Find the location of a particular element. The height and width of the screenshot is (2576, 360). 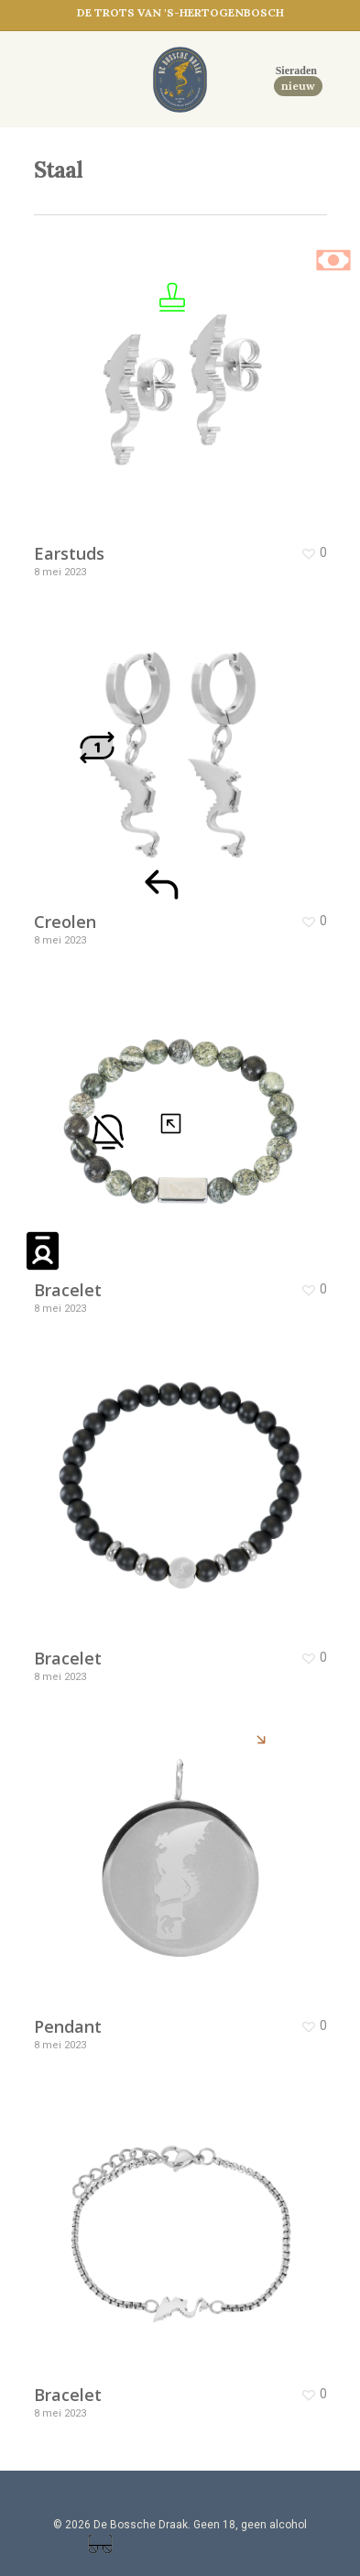

toggle summer or vacation mode is located at coordinates (100, 2544).